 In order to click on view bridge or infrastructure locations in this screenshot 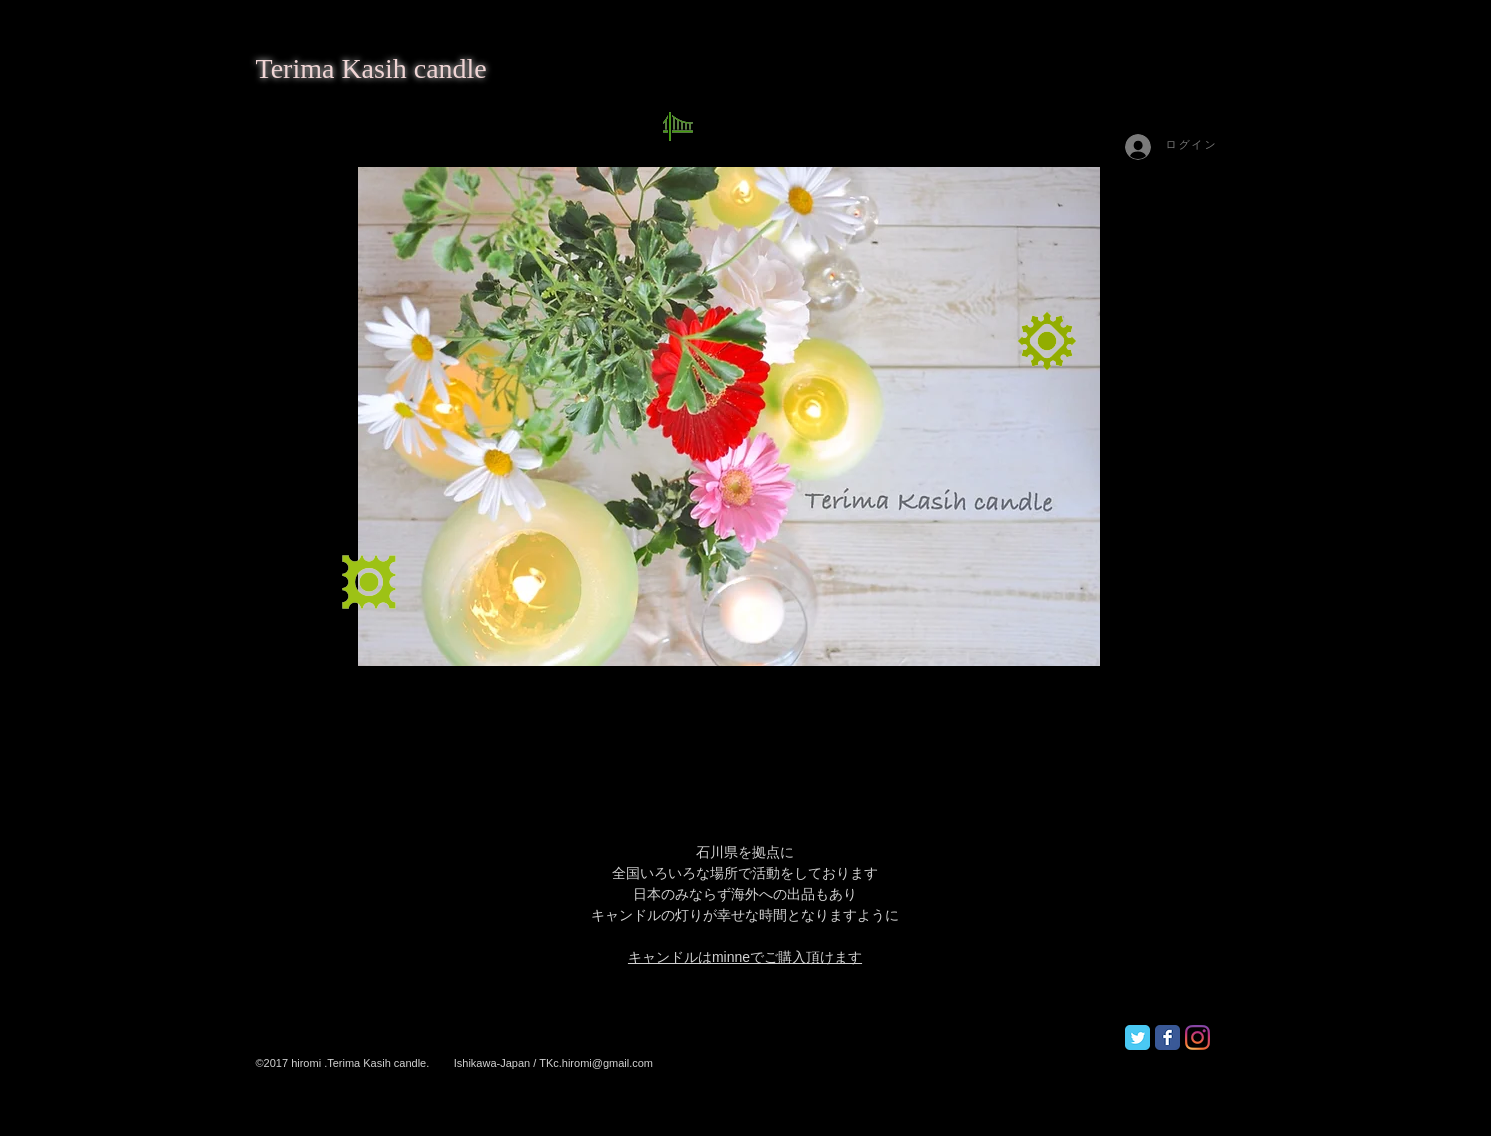, I will do `click(678, 126)`.